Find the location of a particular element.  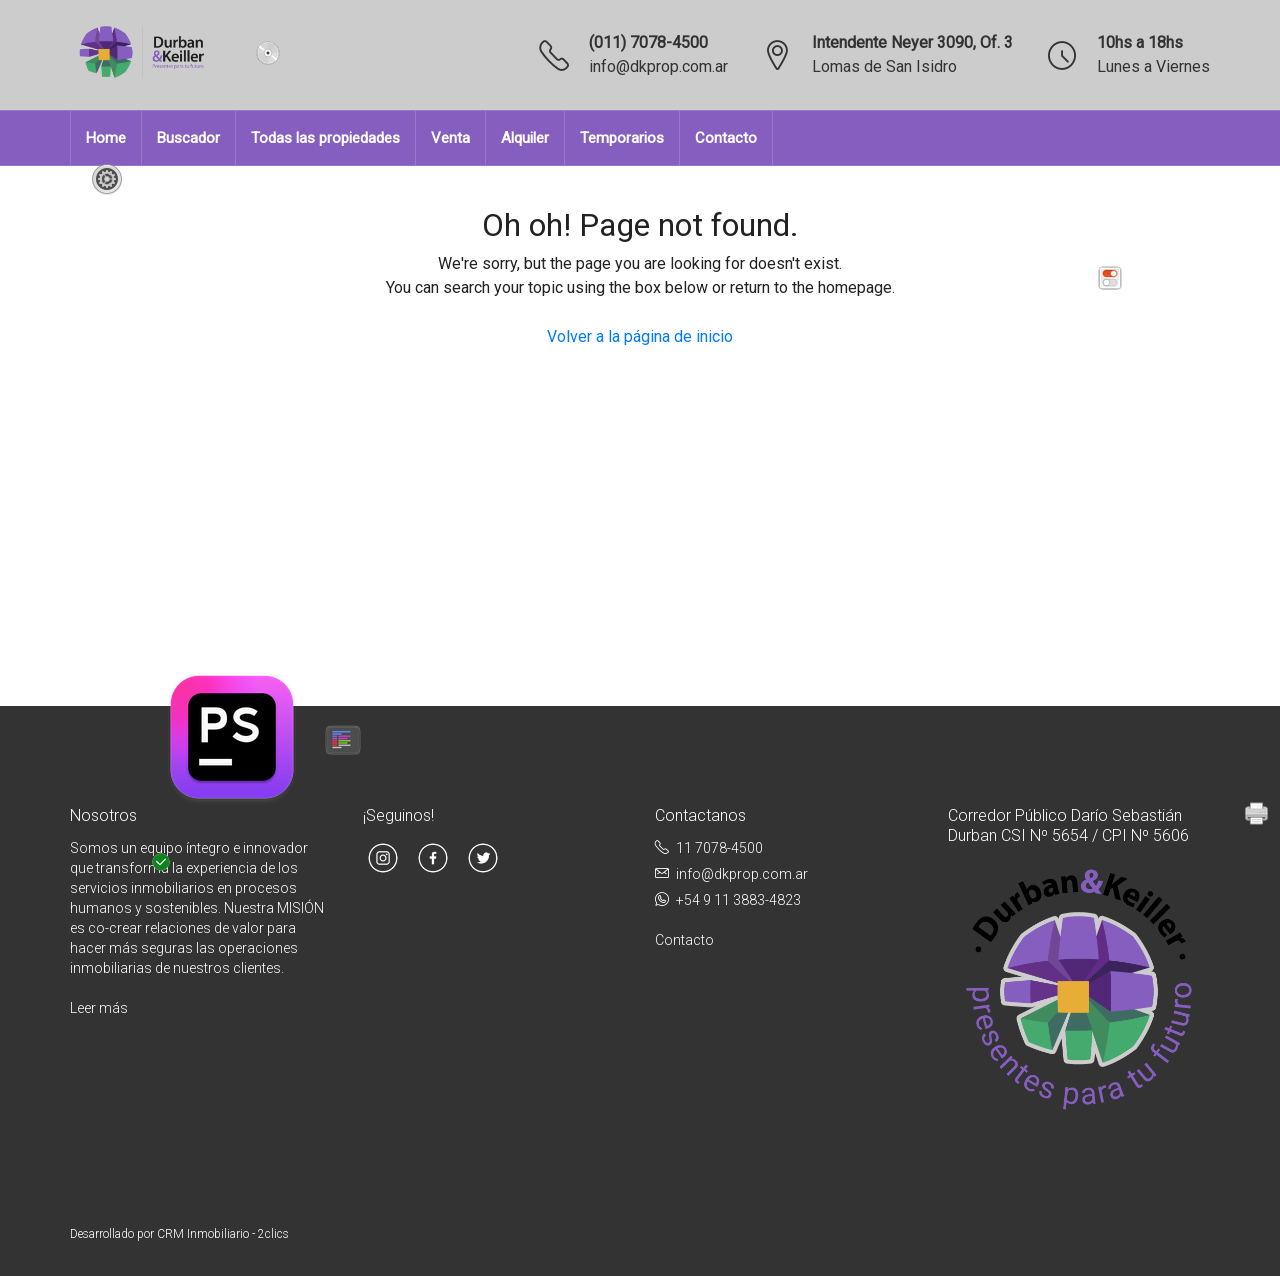

open phpstorm ide is located at coordinates (232, 737).